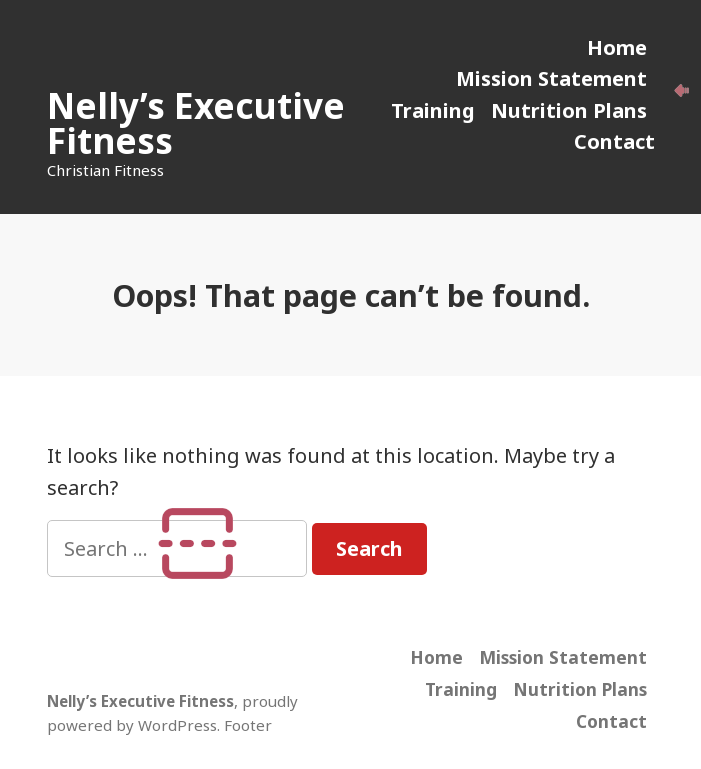  Describe the element at coordinates (681, 90) in the screenshot. I see `go back to previous section` at that location.